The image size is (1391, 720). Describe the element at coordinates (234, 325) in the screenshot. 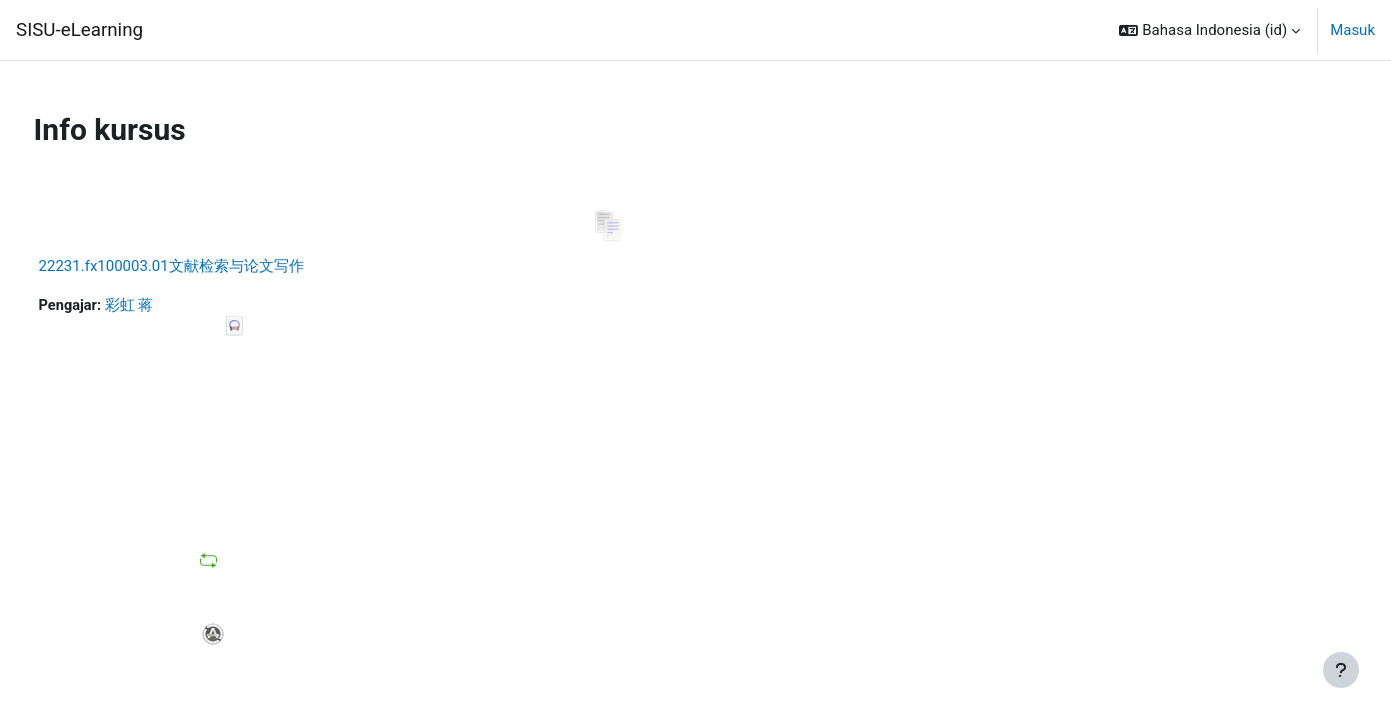

I see `audacity audio project file` at that location.